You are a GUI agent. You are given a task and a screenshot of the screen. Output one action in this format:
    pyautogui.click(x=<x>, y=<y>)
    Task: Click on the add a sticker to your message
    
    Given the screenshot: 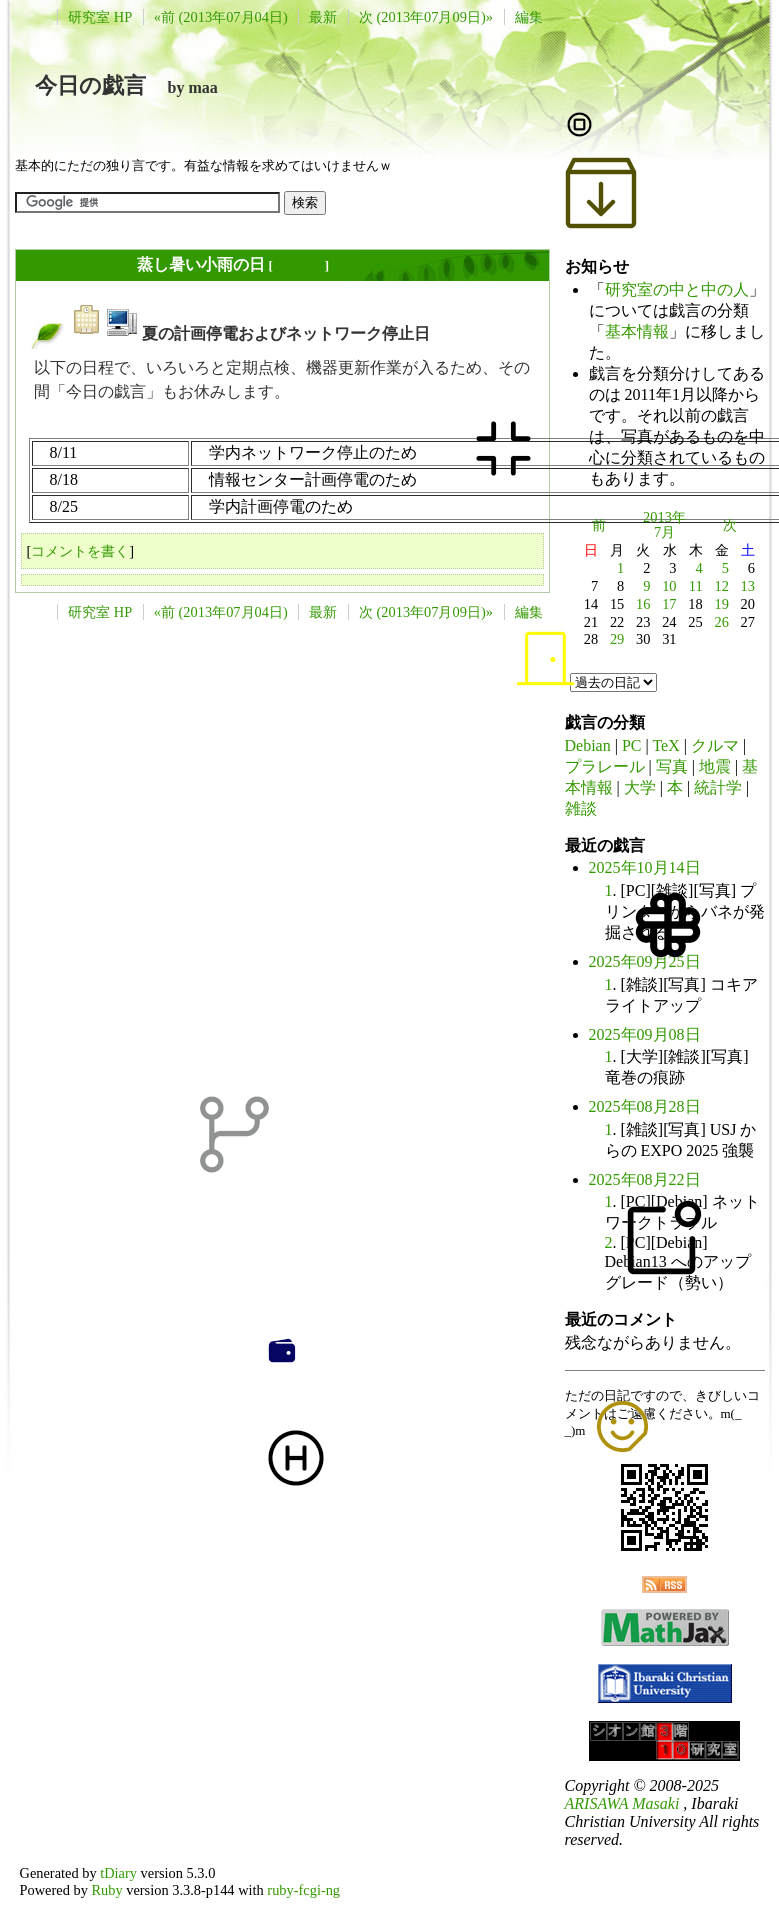 What is the action you would take?
    pyautogui.click(x=622, y=1426)
    